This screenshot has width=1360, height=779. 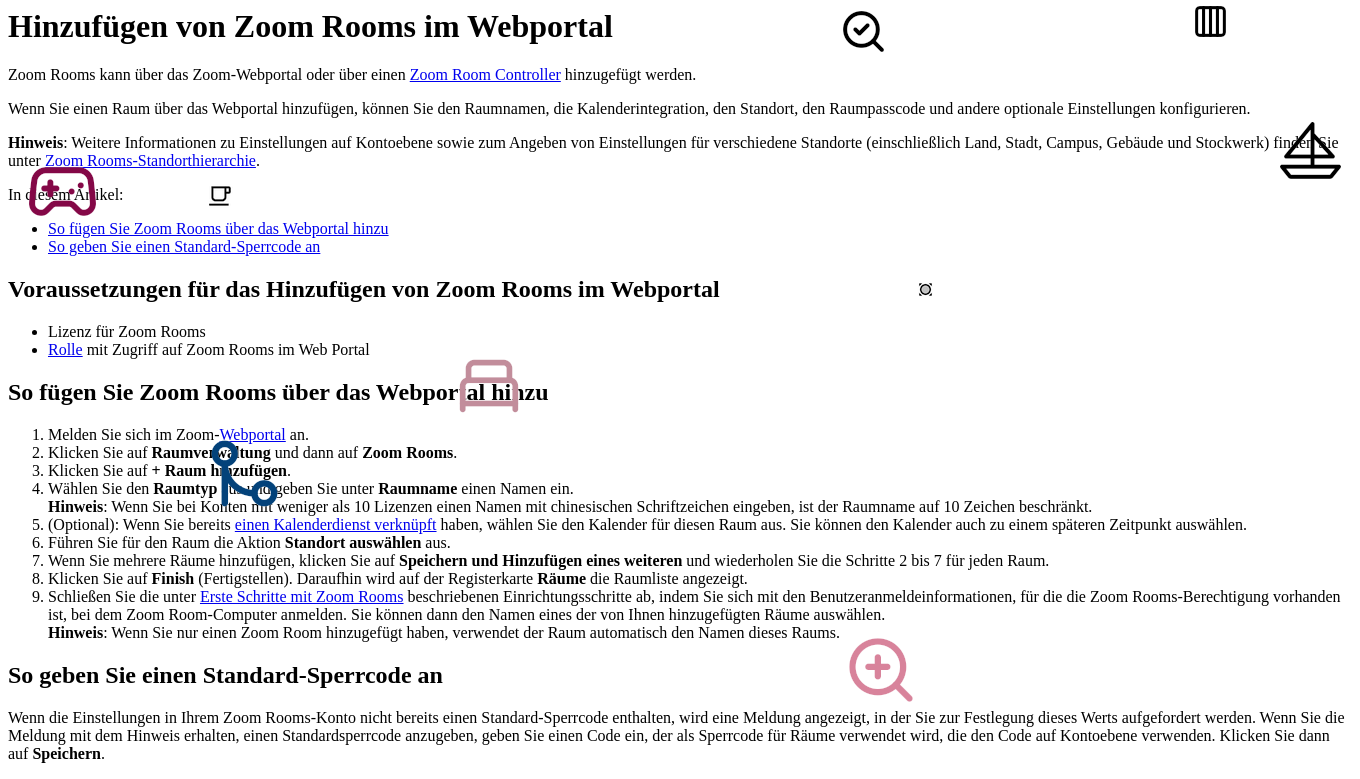 What do you see at coordinates (925, 289) in the screenshot?
I see `expand all items or content` at bounding box center [925, 289].